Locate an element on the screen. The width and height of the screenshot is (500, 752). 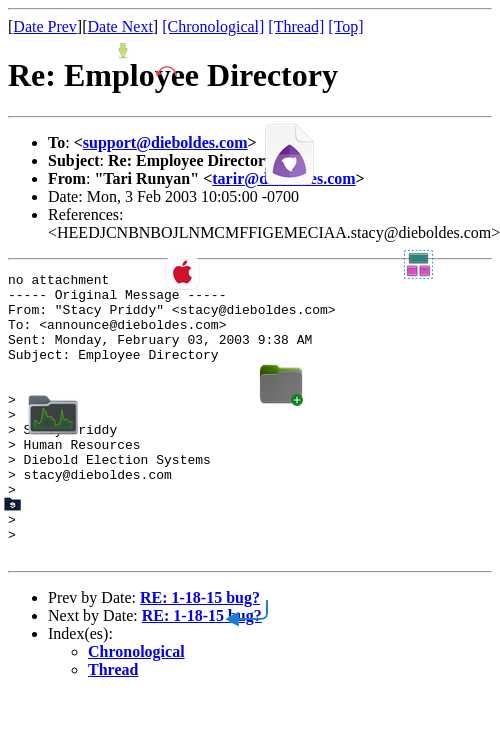
open task manager files folder is located at coordinates (53, 416).